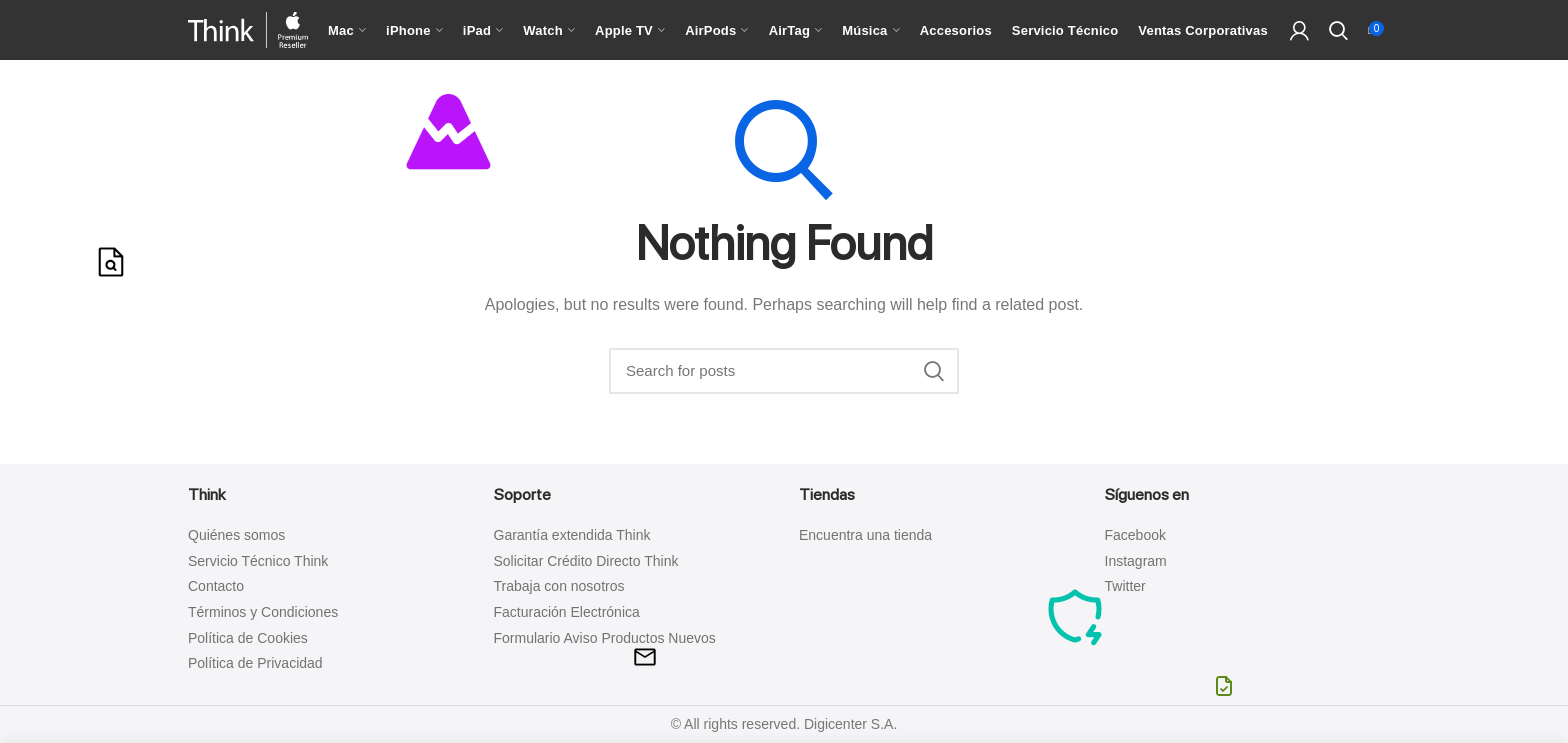  Describe the element at coordinates (1224, 686) in the screenshot. I see `file successfully uploaded or verified` at that location.